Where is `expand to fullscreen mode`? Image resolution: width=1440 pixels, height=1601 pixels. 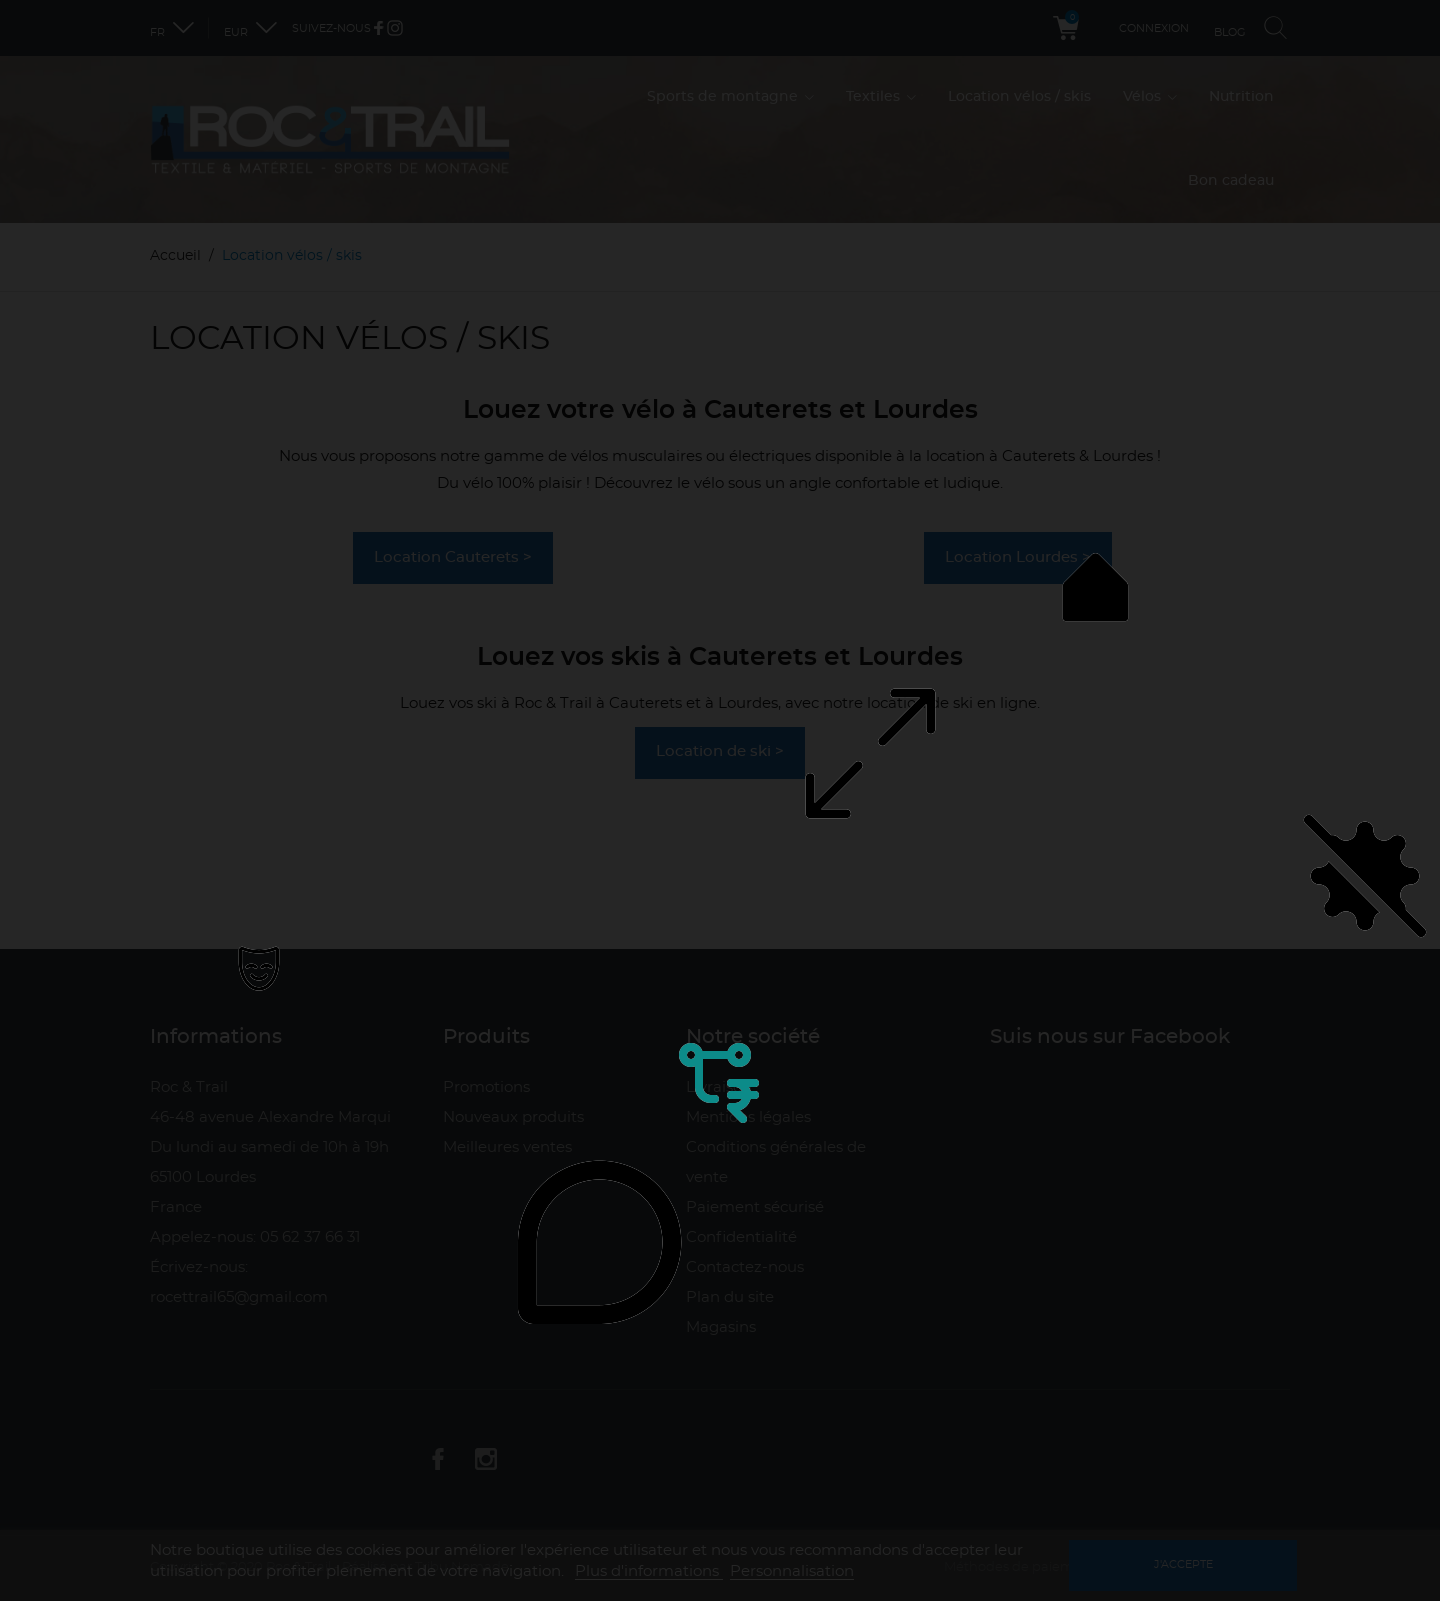 expand to fullscreen mode is located at coordinates (870, 753).